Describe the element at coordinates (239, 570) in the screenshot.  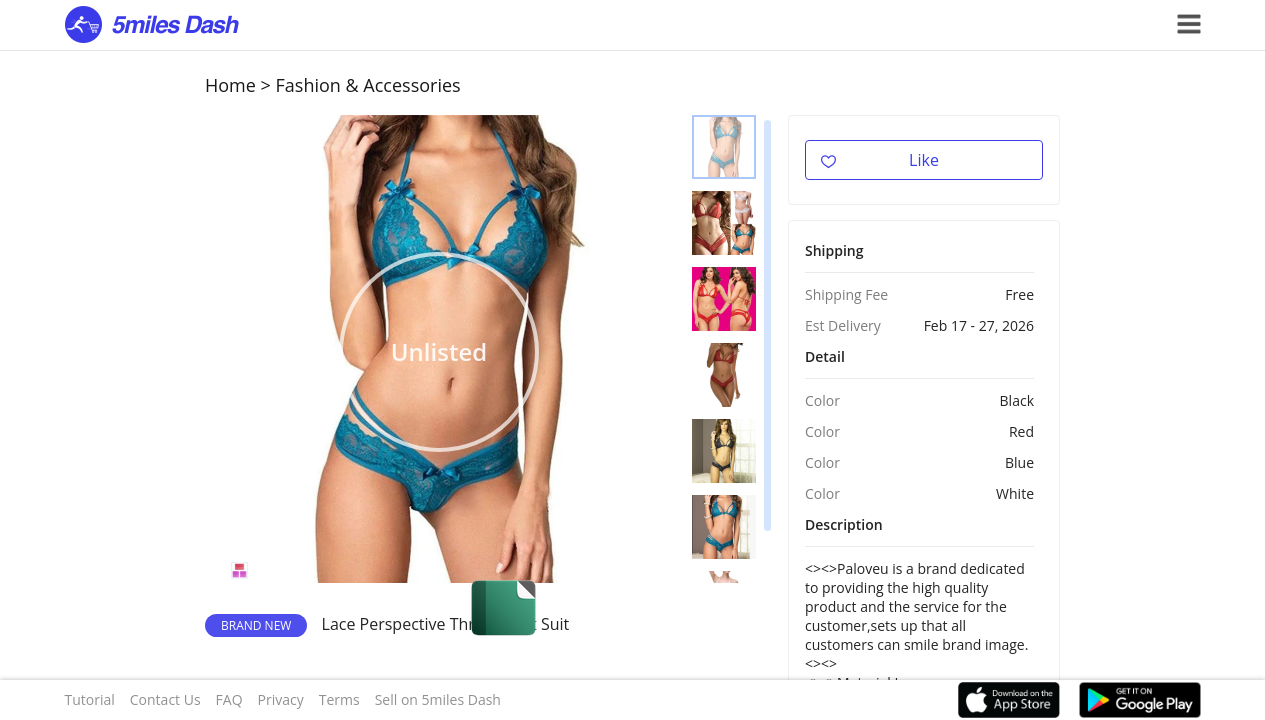
I see `select all items in the current view` at that location.